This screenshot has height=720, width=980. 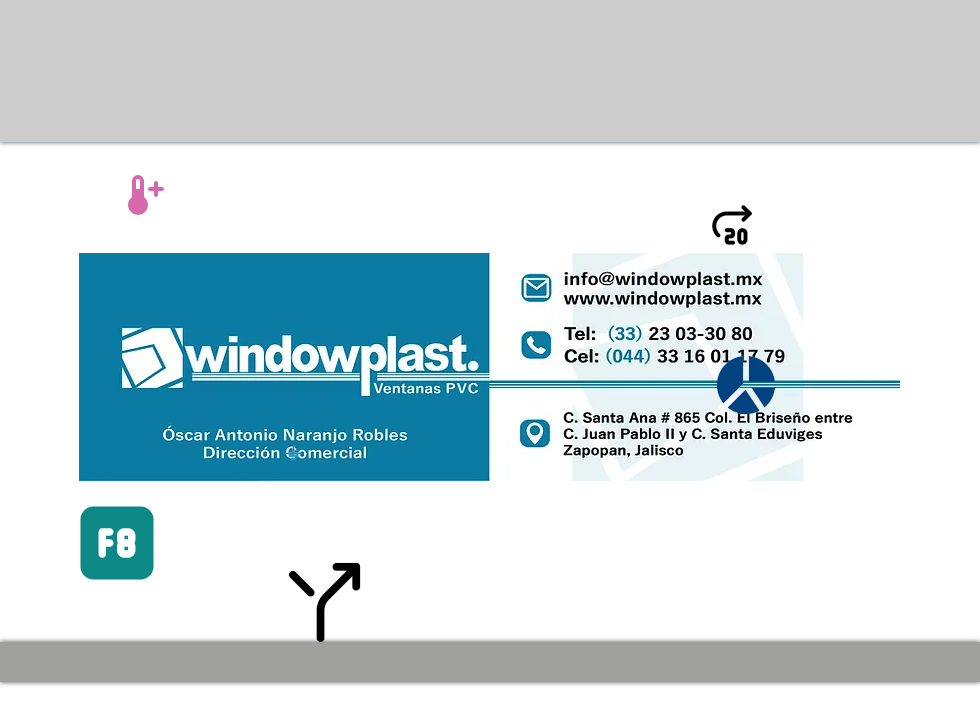 What do you see at coordinates (733, 226) in the screenshot?
I see `skip forward 20 seconds` at bounding box center [733, 226].